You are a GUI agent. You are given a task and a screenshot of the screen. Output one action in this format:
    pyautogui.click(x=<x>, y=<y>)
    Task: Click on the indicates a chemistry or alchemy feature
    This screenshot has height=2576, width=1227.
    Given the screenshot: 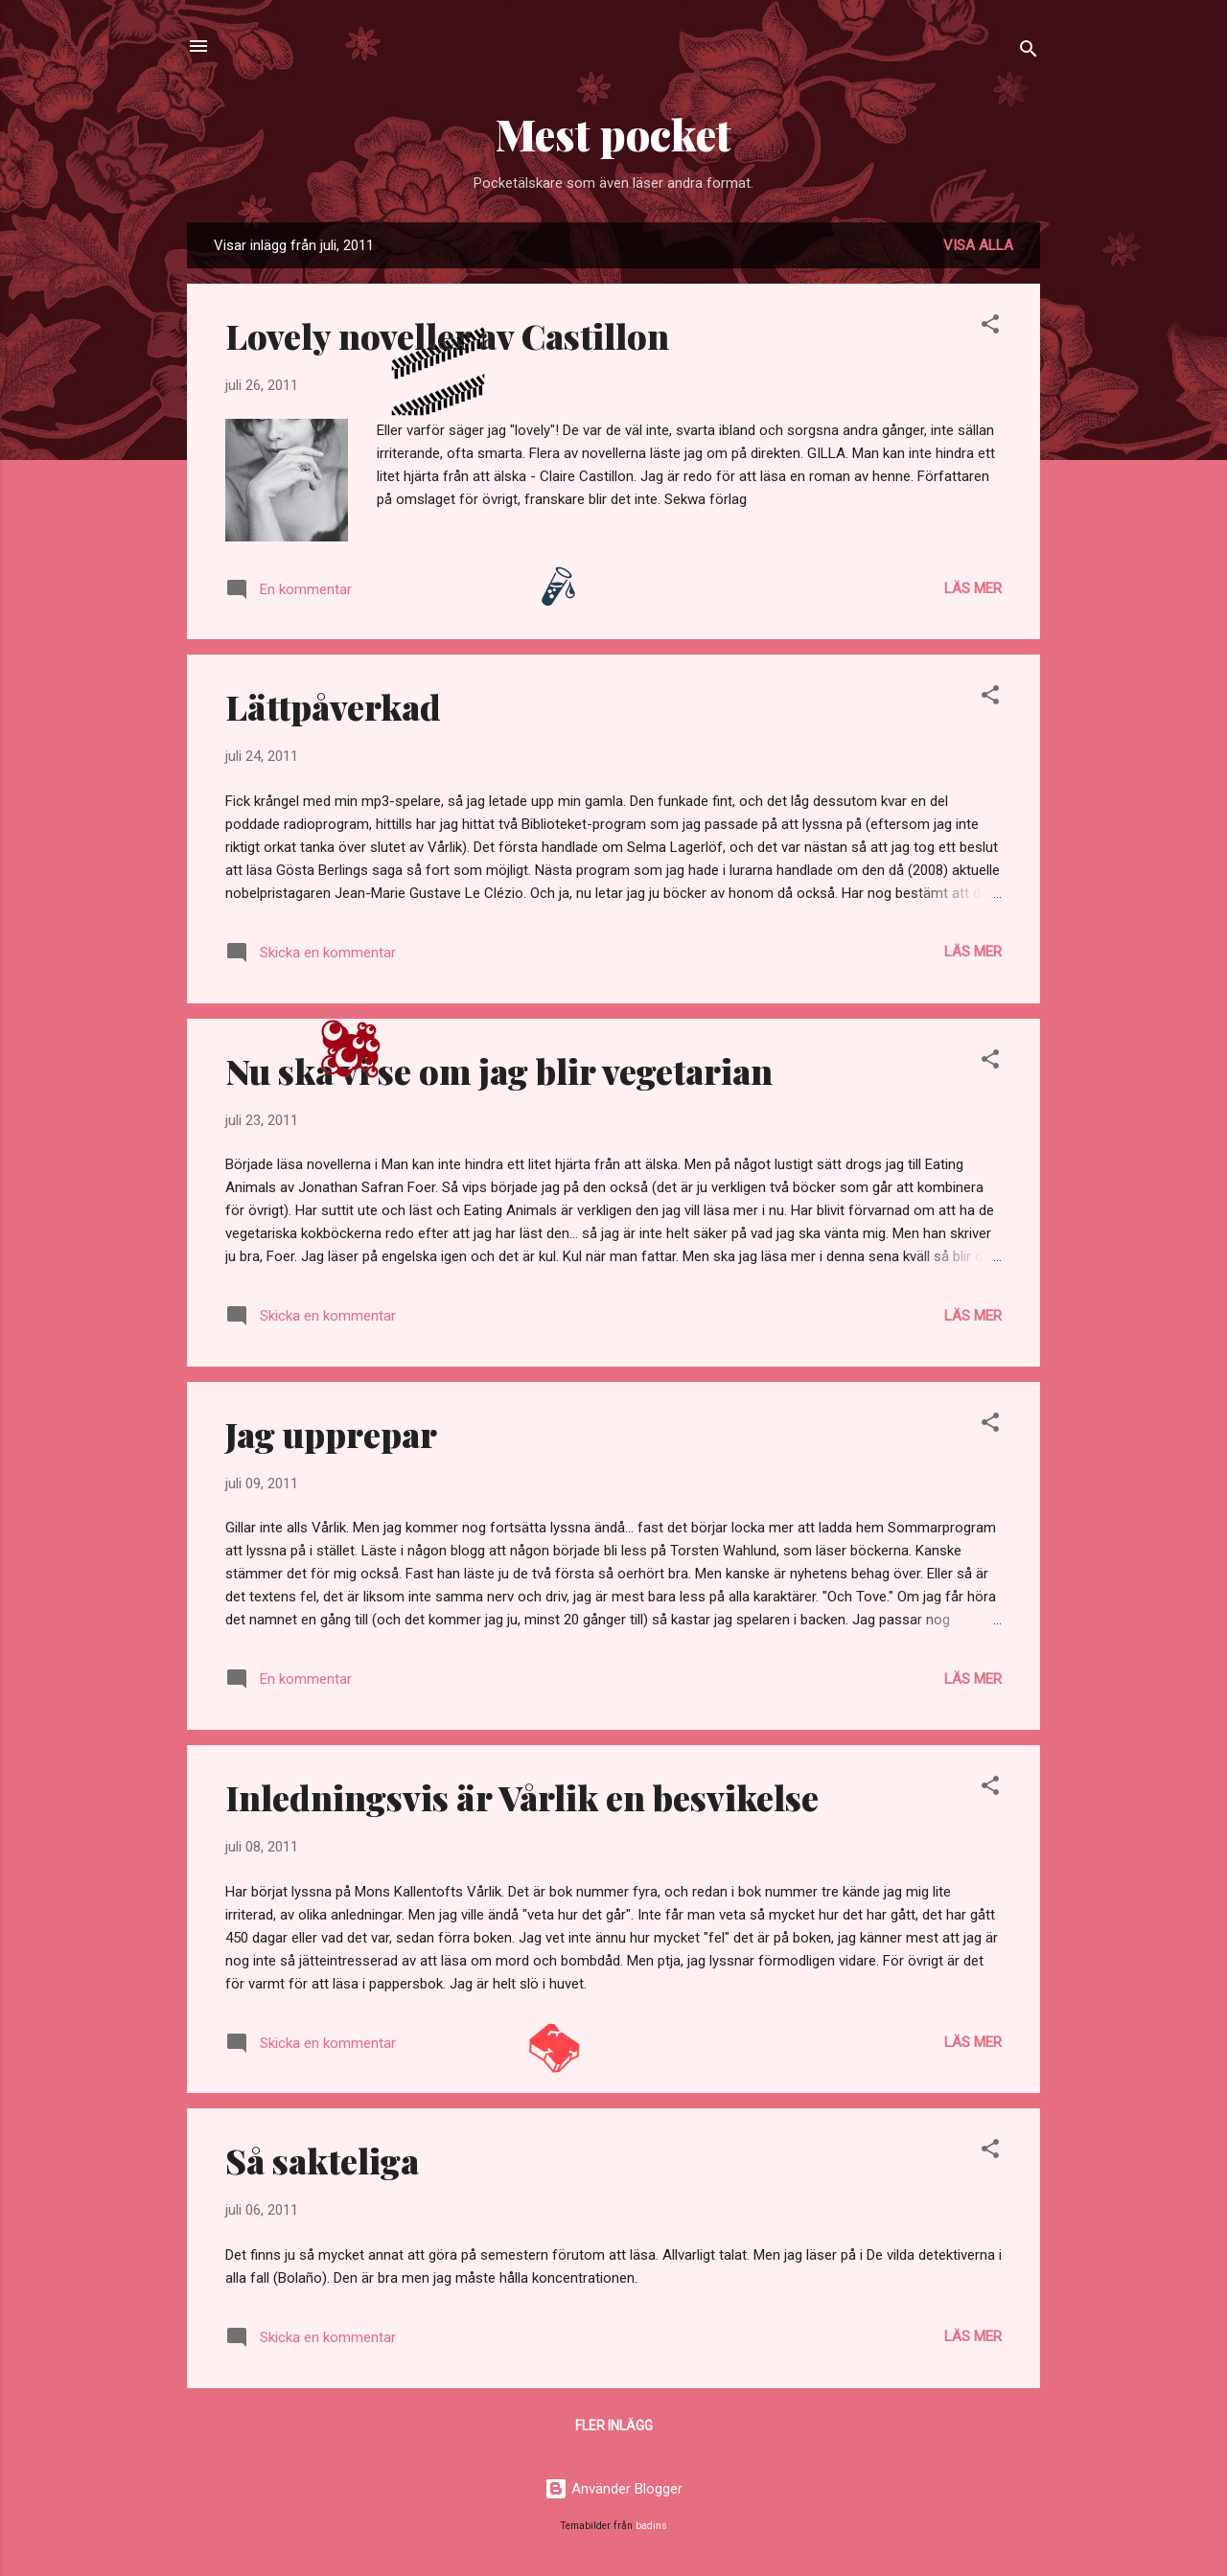 What is the action you would take?
    pyautogui.click(x=557, y=586)
    